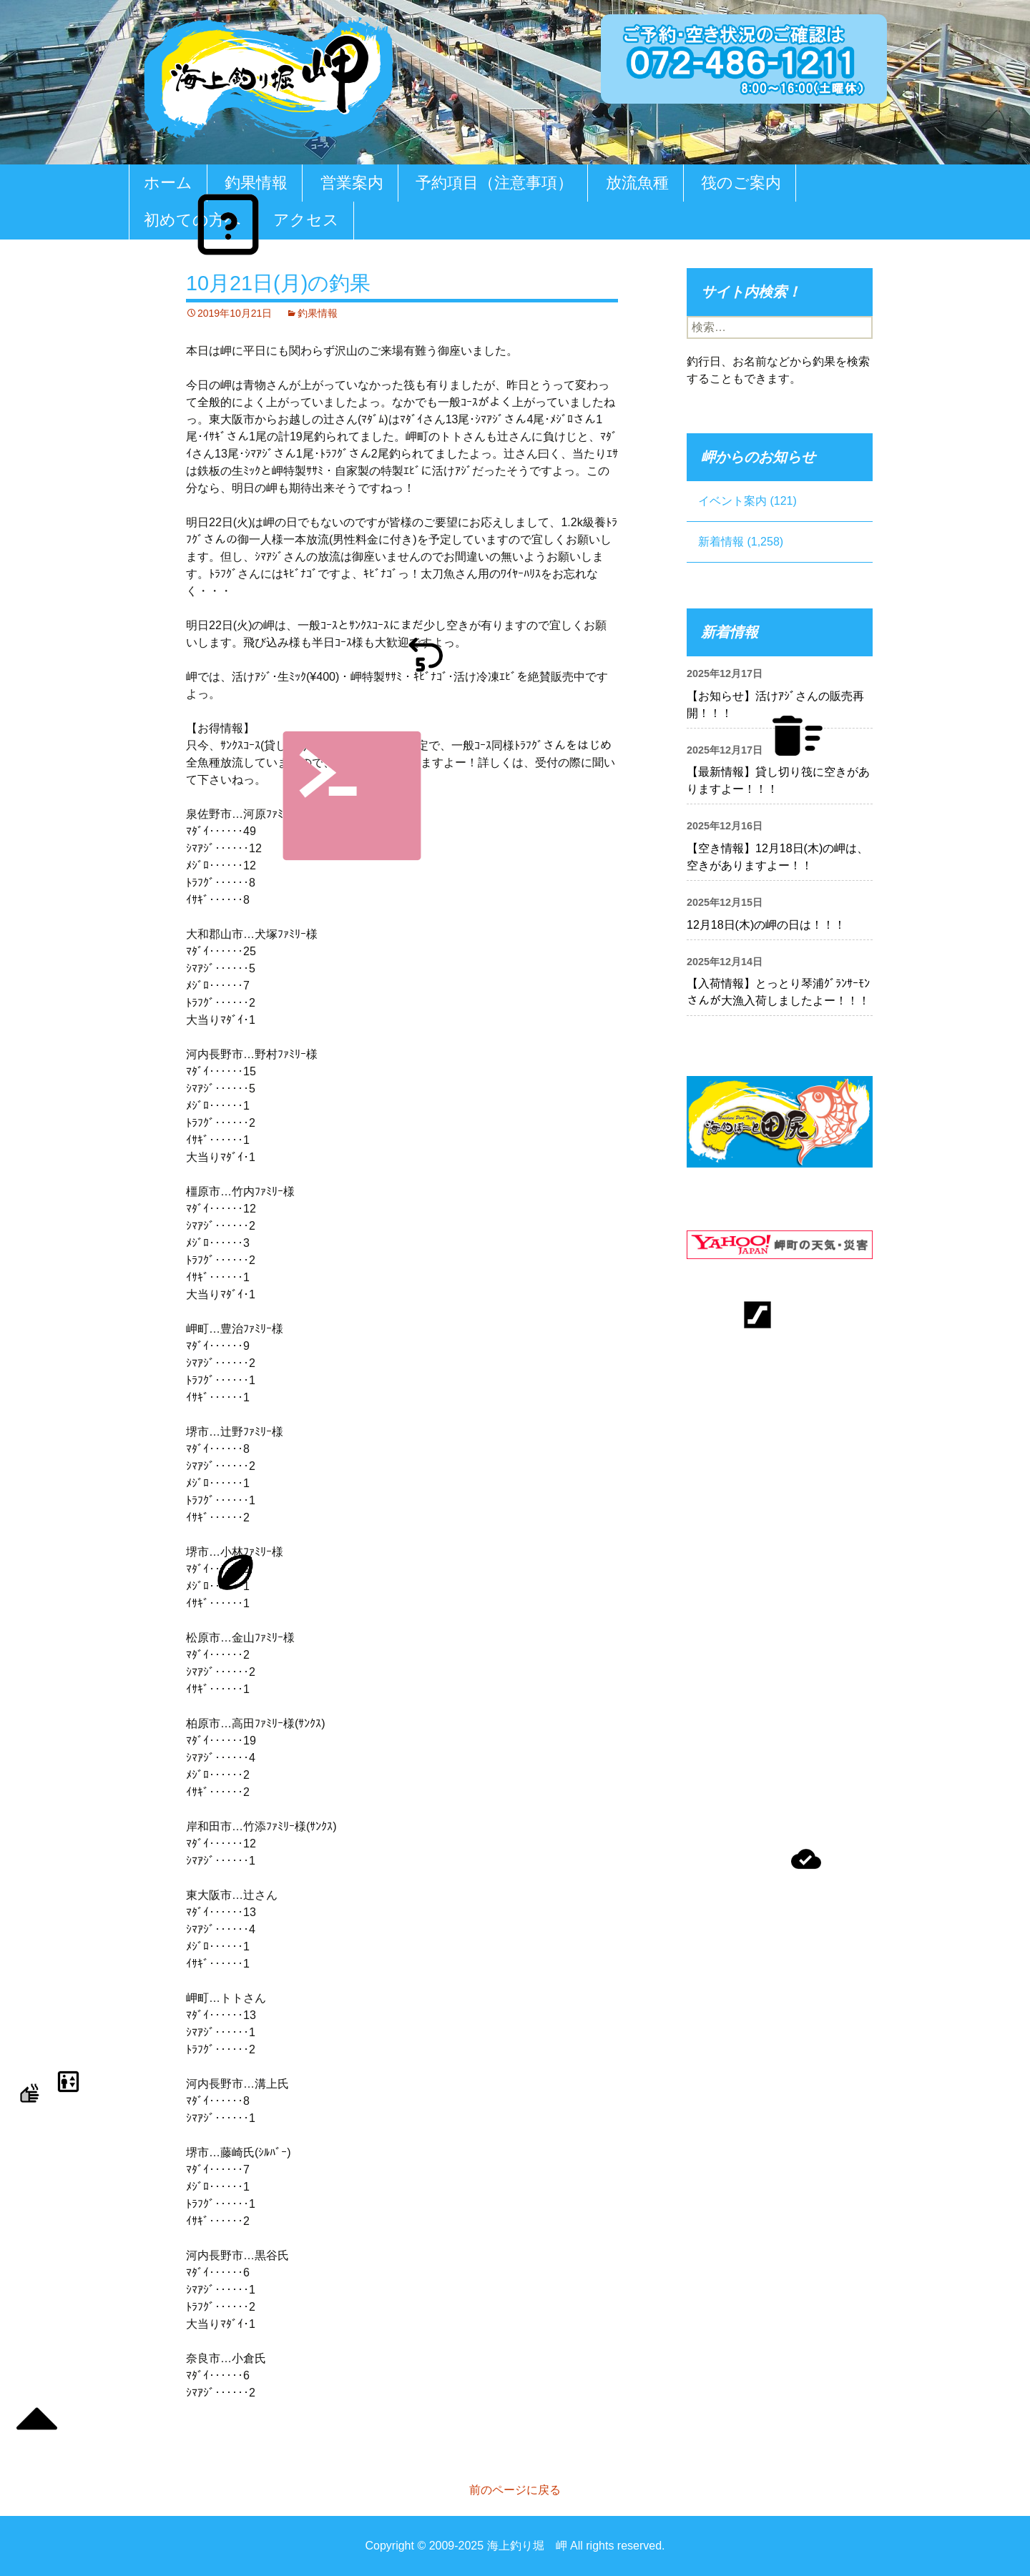 This screenshot has height=2576, width=1030. What do you see at coordinates (235, 1572) in the screenshot?
I see `view rugby sports content` at bounding box center [235, 1572].